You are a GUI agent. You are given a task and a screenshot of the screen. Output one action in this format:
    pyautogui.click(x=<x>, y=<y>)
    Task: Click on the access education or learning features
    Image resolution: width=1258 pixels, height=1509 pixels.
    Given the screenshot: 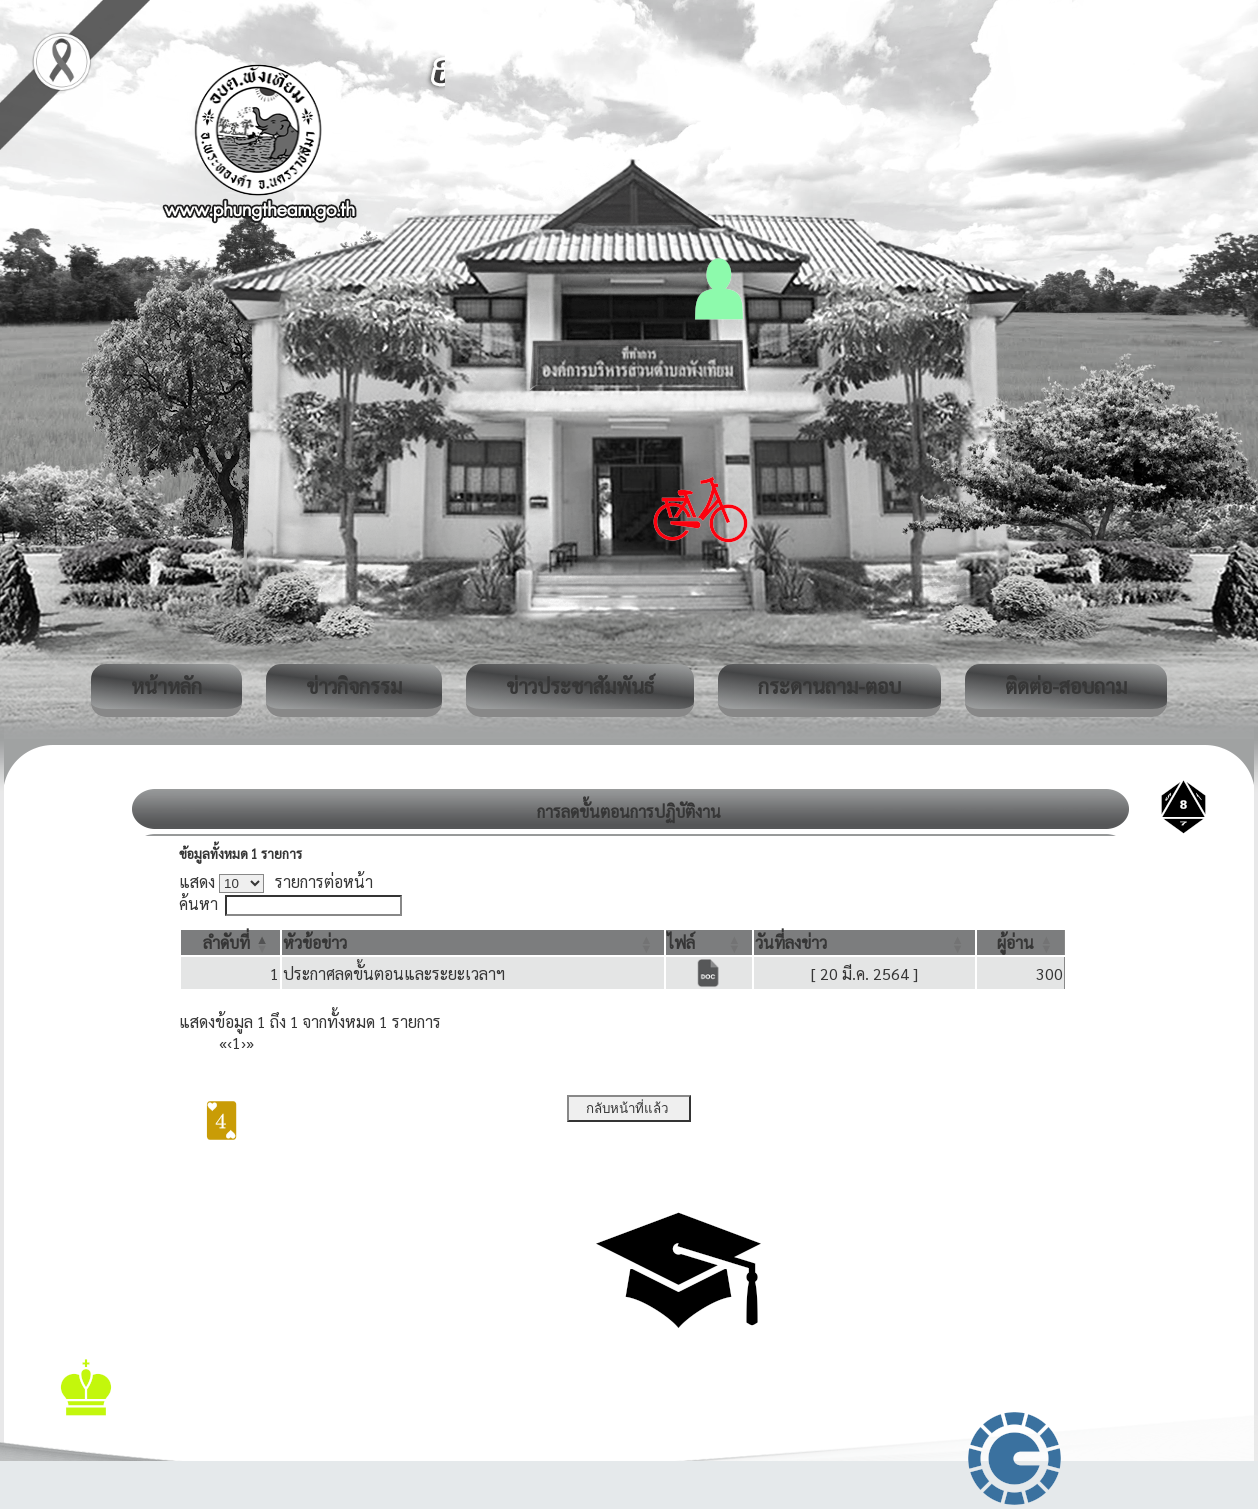 What is the action you would take?
    pyautogui.click(x=678, y=1271)
    